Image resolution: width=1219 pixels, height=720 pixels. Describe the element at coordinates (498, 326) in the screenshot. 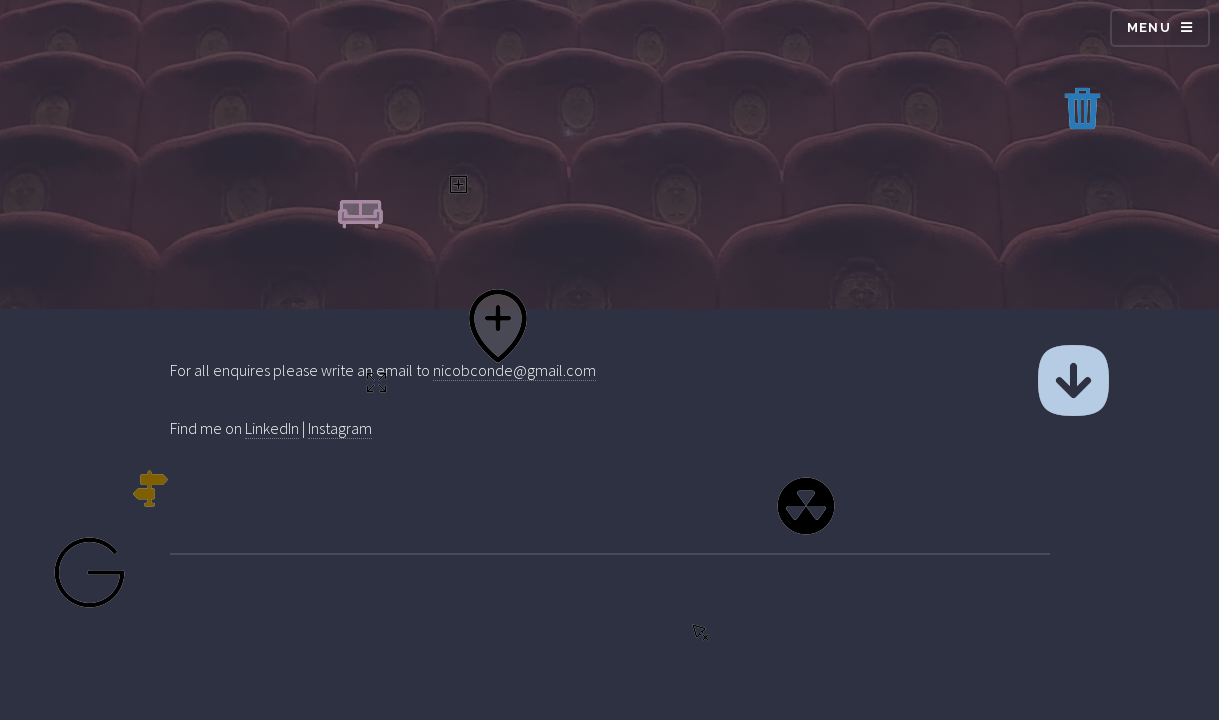

I see `add a new location pin` at that location.